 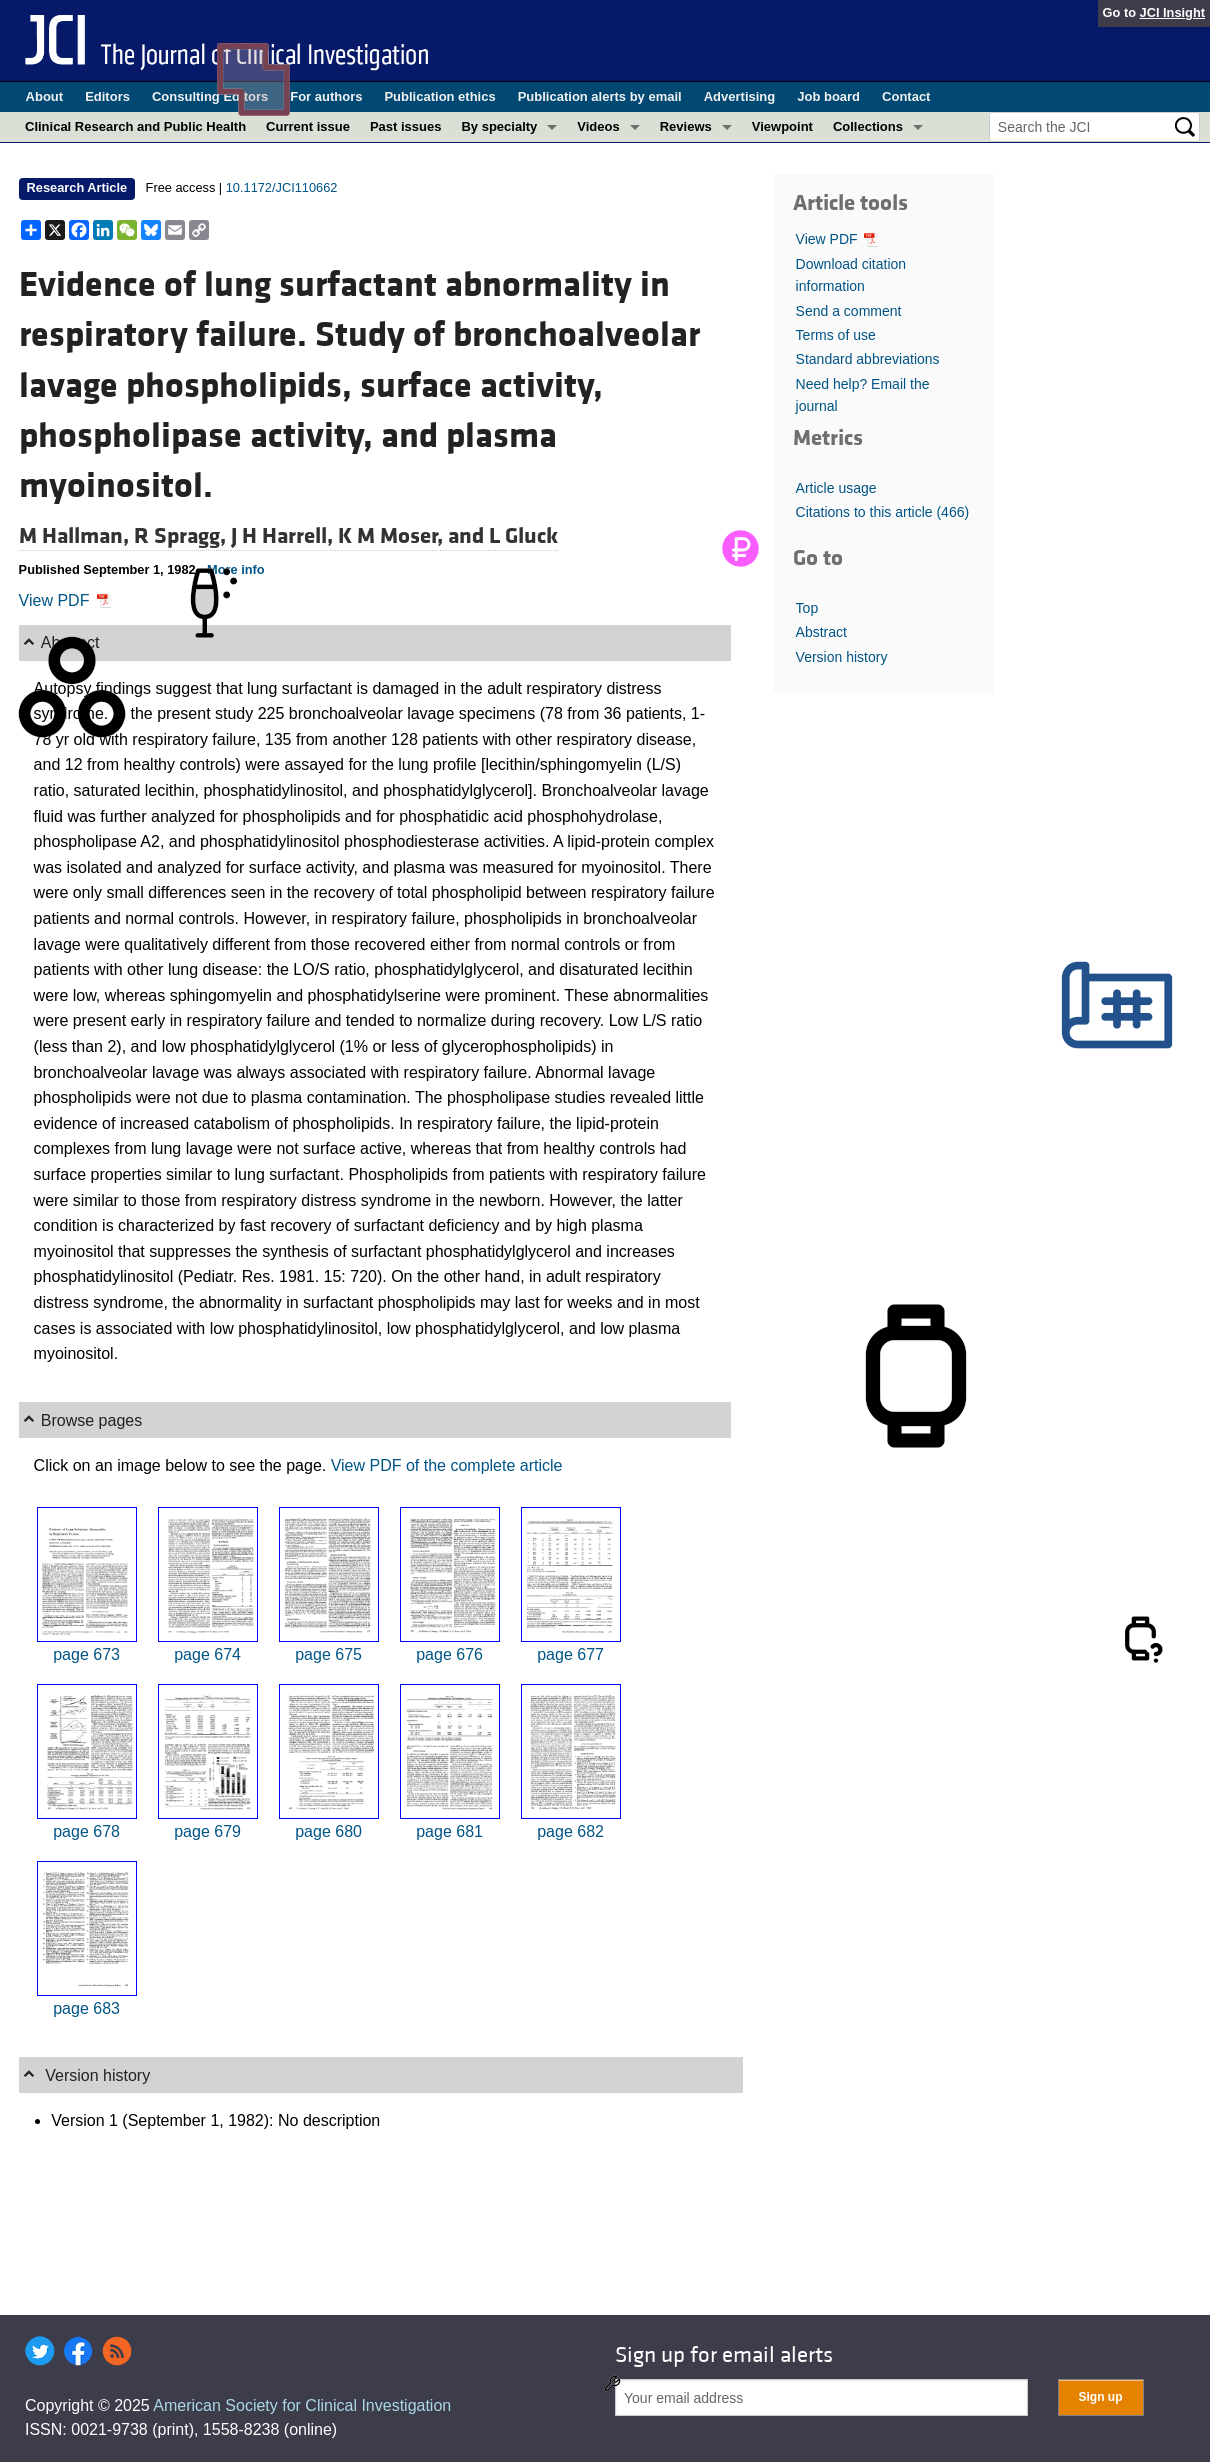 I want to click on celebrate an achievement or milestone, so click(x=207, y=603).